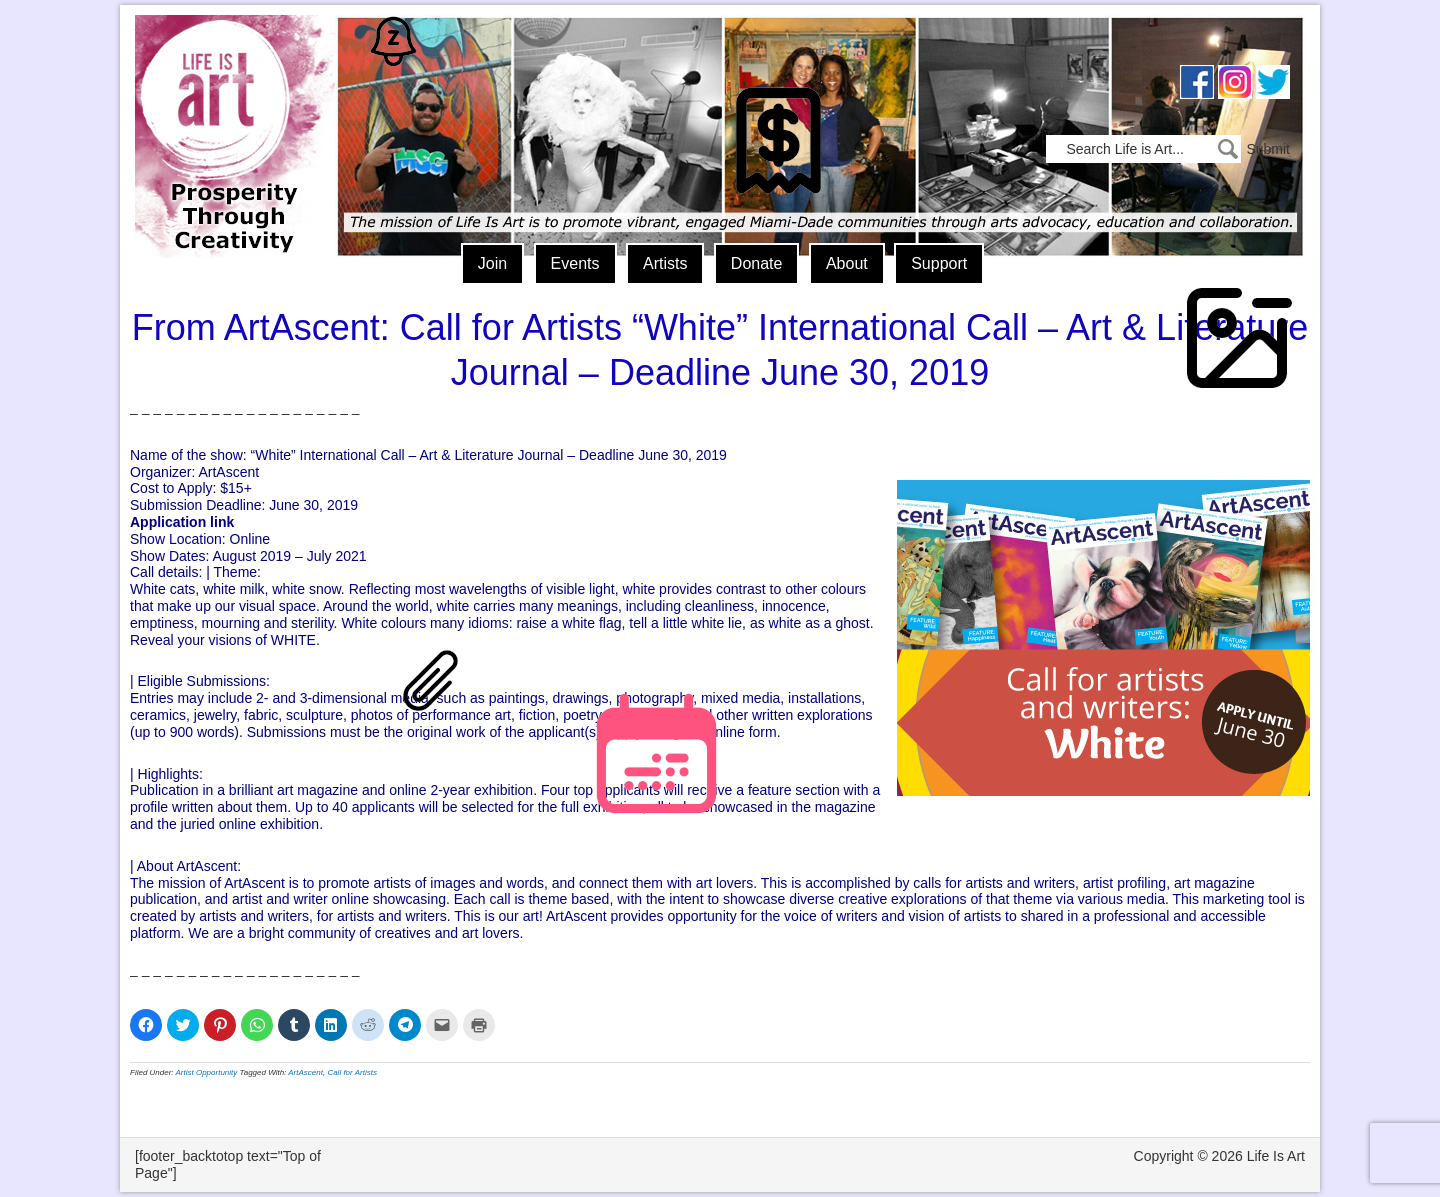 The image size is (1440, 1197). I want to click on view payment receipt, so click(778, 140).